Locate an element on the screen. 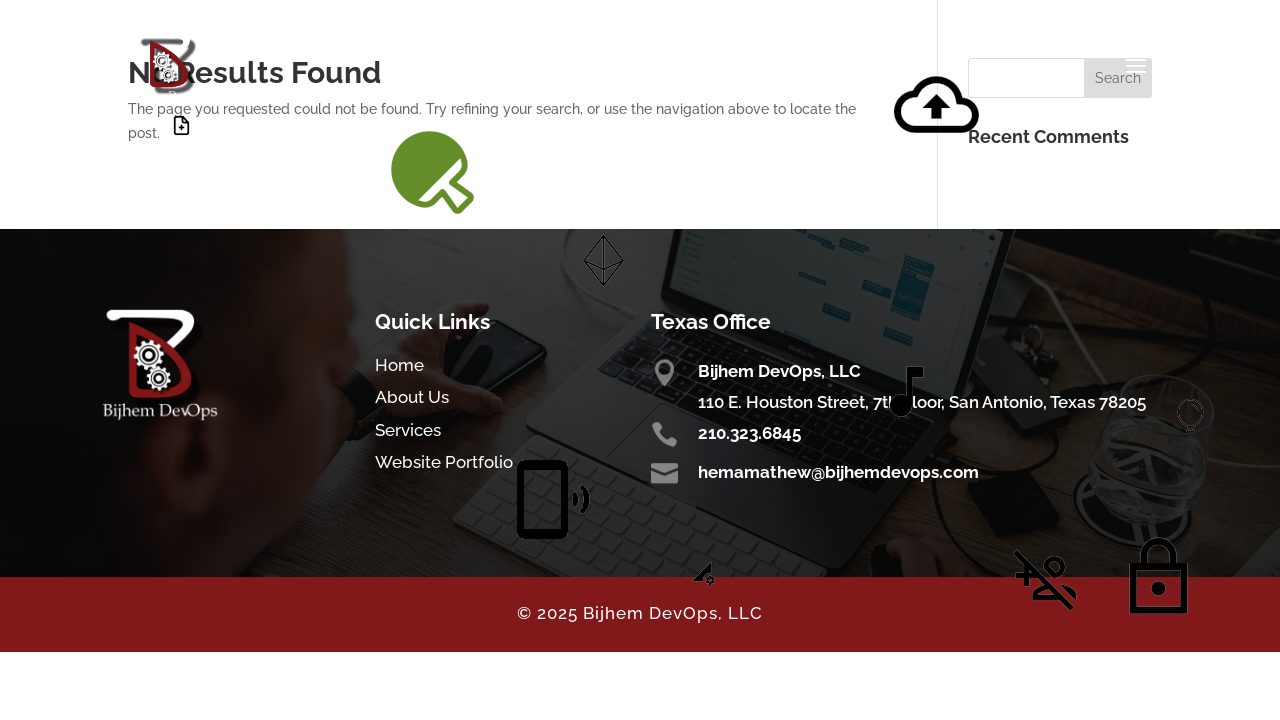 The width and height of the screenshot is (1280, 720). access ping pong or table tennis game is located at coordinates (431, 171).